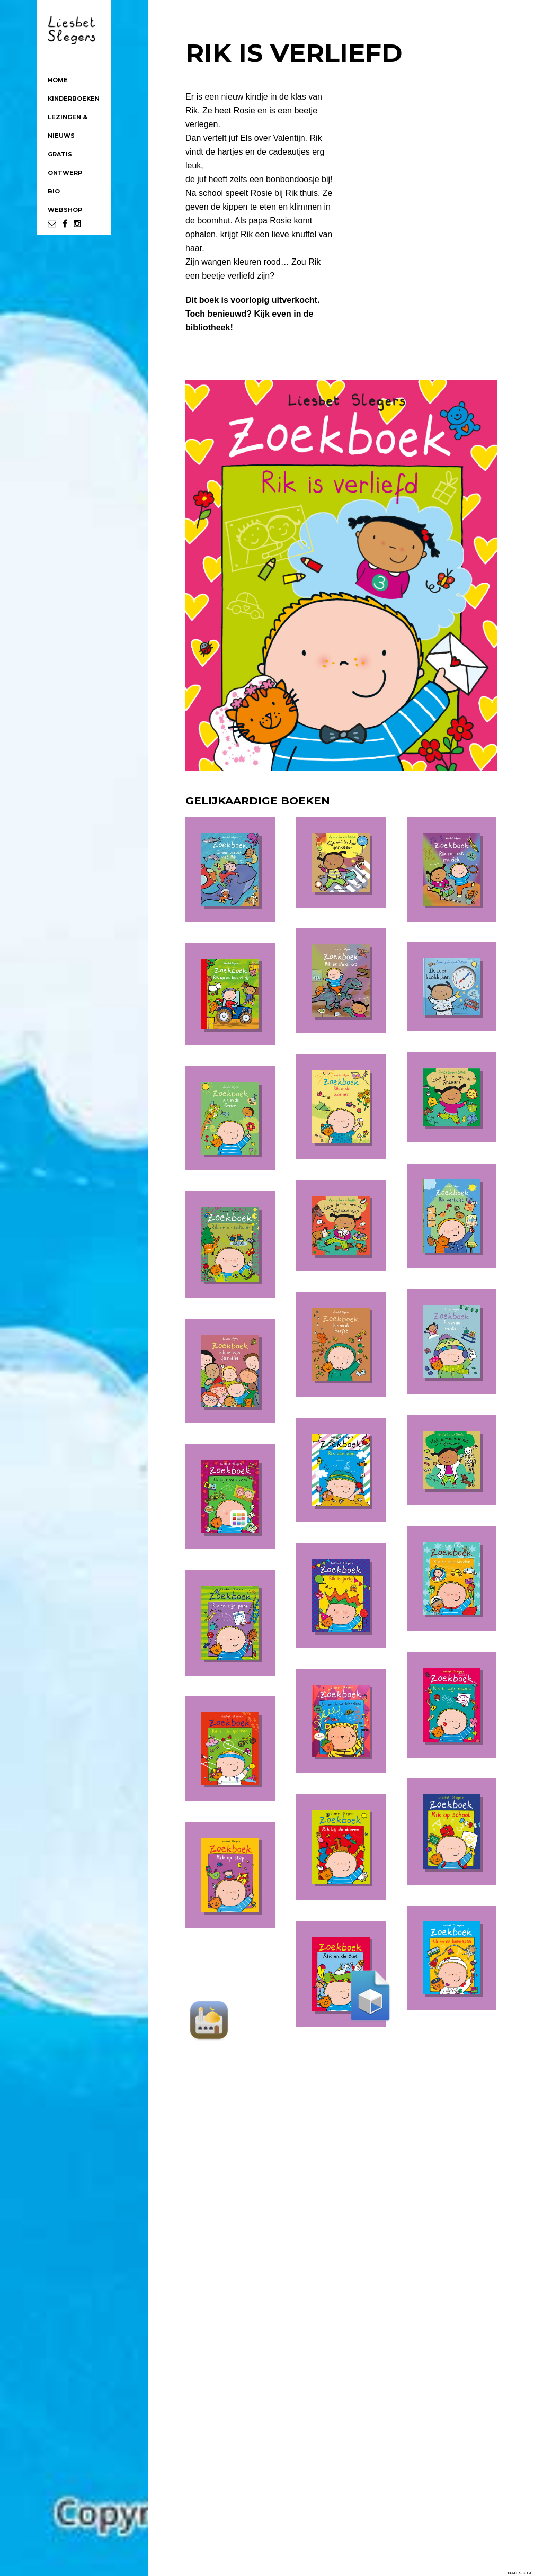 The height and width of the screenshot is (2576, 534). Describe the element at coordinates (209, 2020) in the screenshot. I see `open the vaktisalah islamic prayer times app` at that location.